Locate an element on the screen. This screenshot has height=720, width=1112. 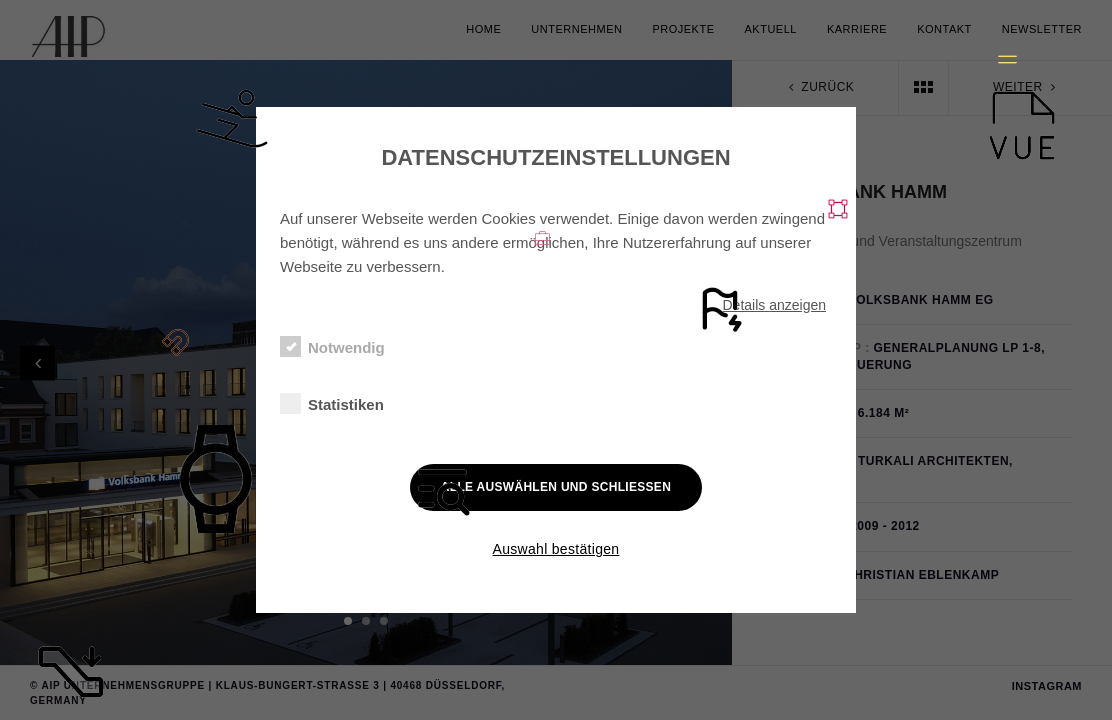
access ski resort or winter sports information is located at coordinates (232, 120).